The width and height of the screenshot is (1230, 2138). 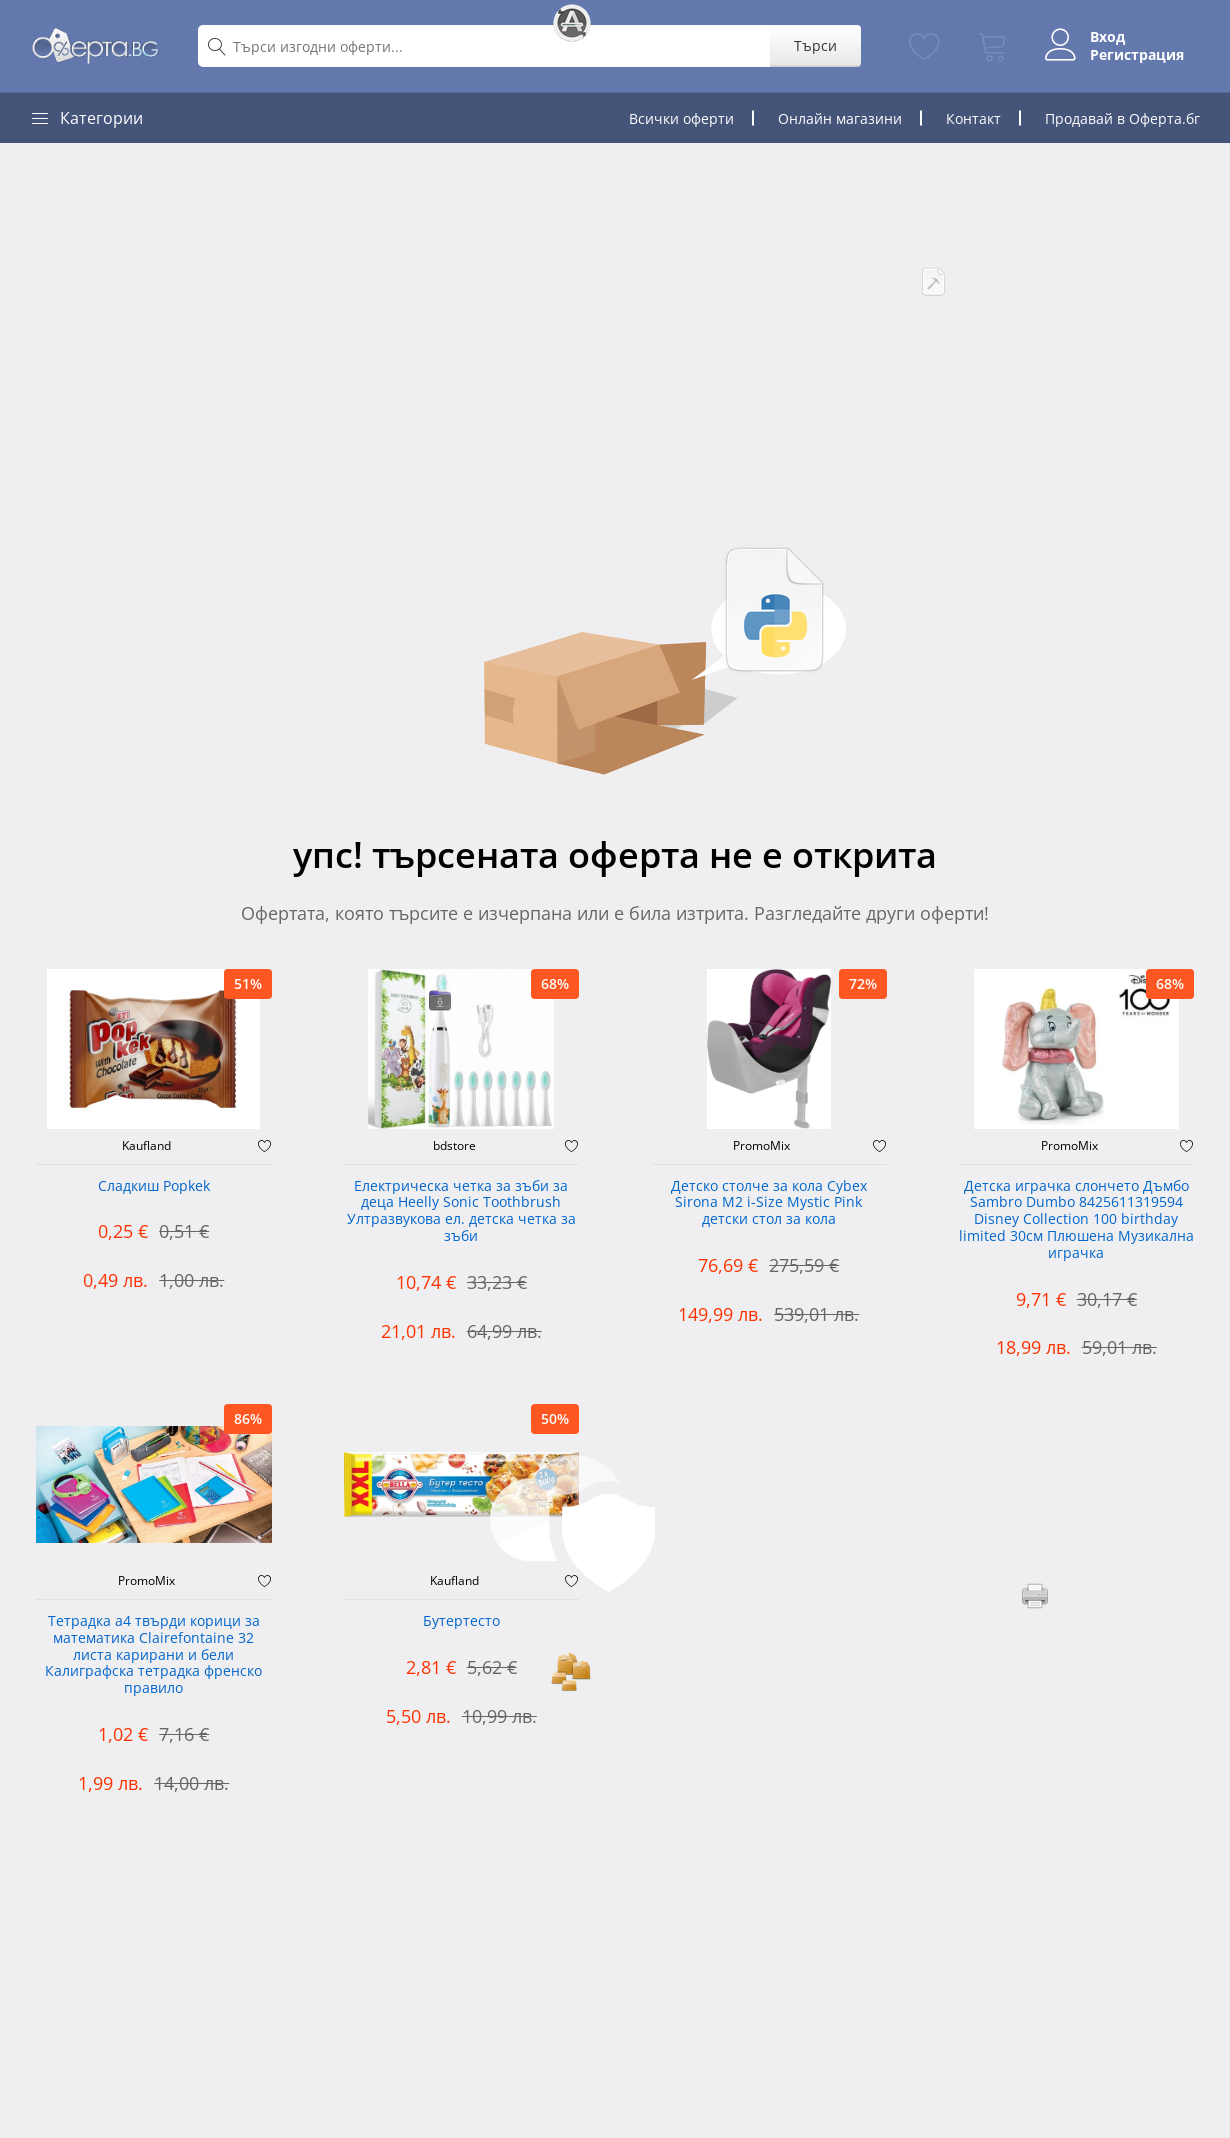 I want to click on print the current document, so click(x=1035, y=1596).